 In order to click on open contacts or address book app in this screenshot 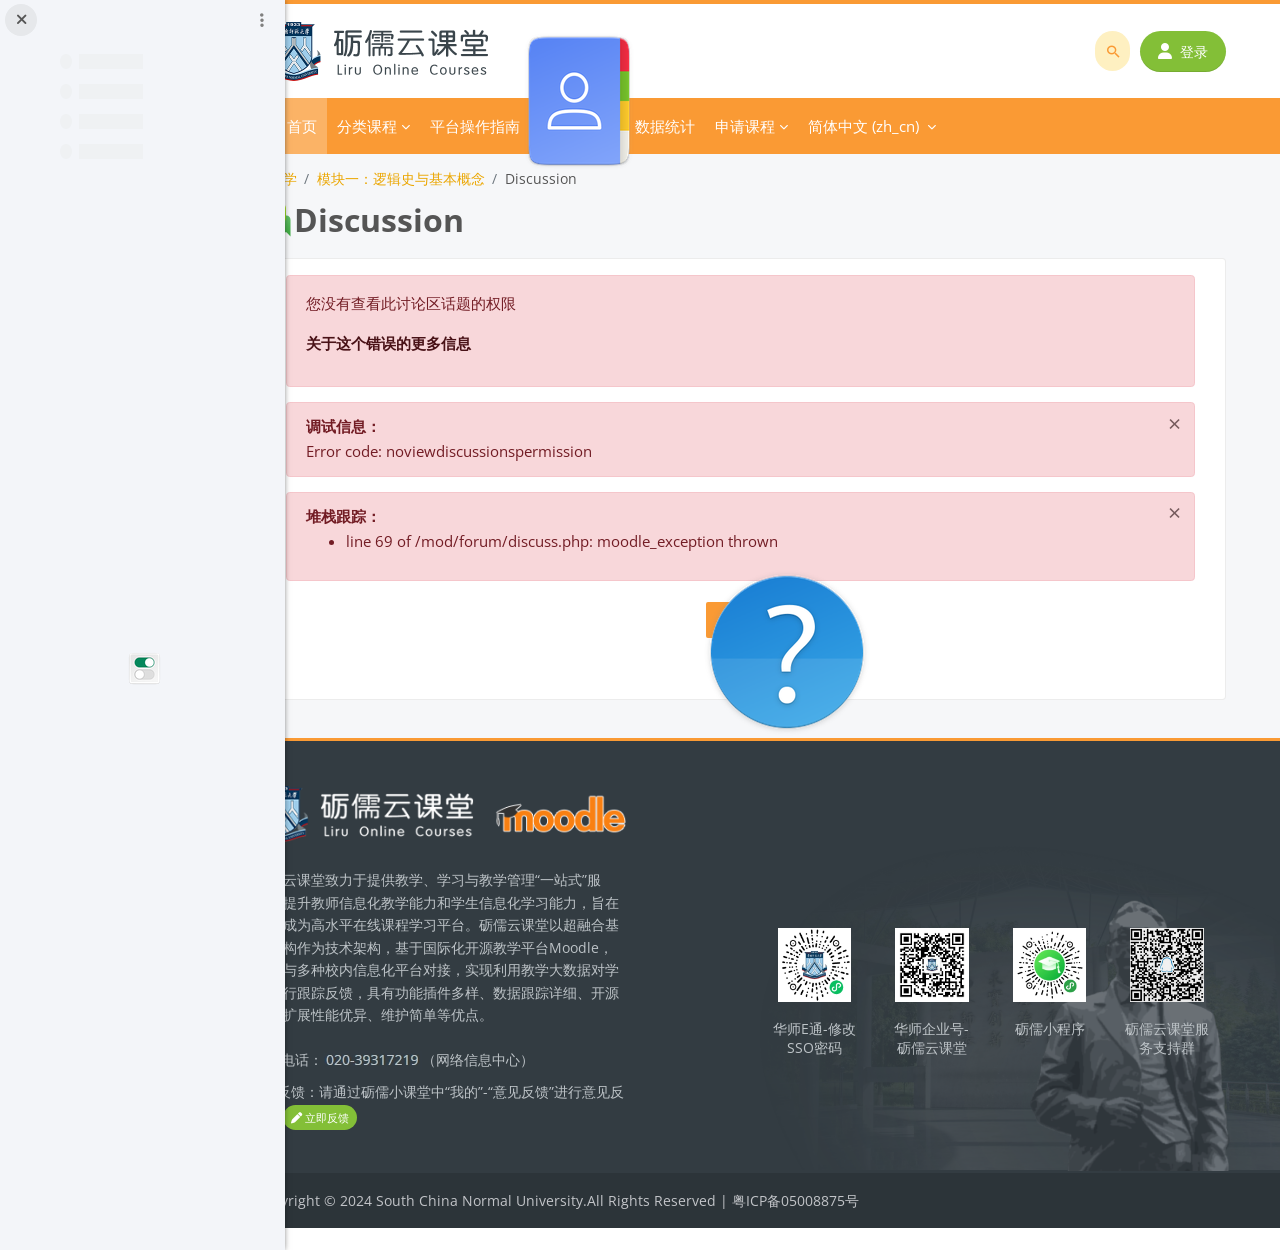, I will do `click(579, 101)`.